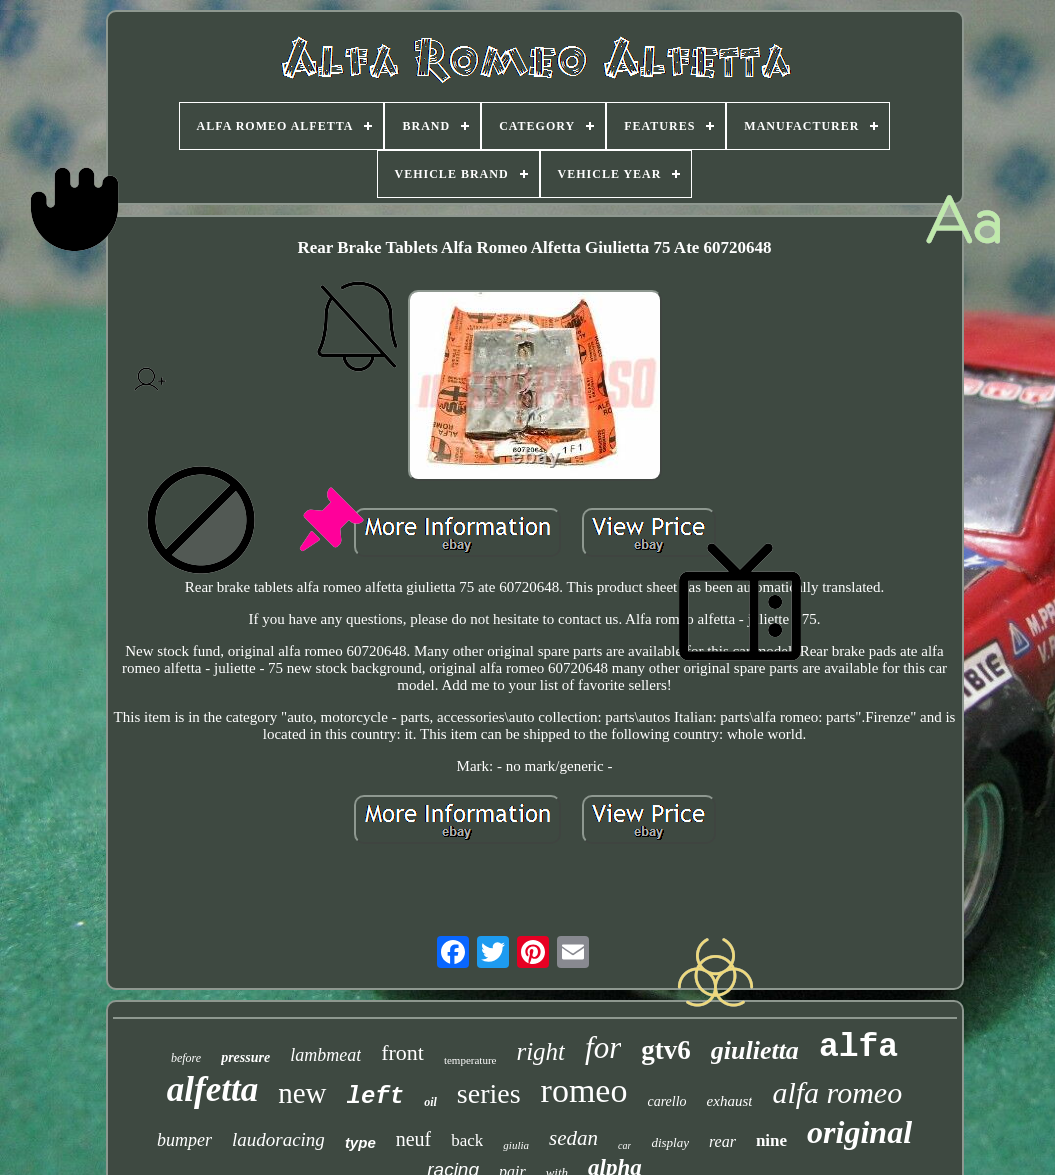  What do you see at coordinates (740, 609) in the screenshot?
I see `access TV or video streaming content` at bounding box center [740, 609].